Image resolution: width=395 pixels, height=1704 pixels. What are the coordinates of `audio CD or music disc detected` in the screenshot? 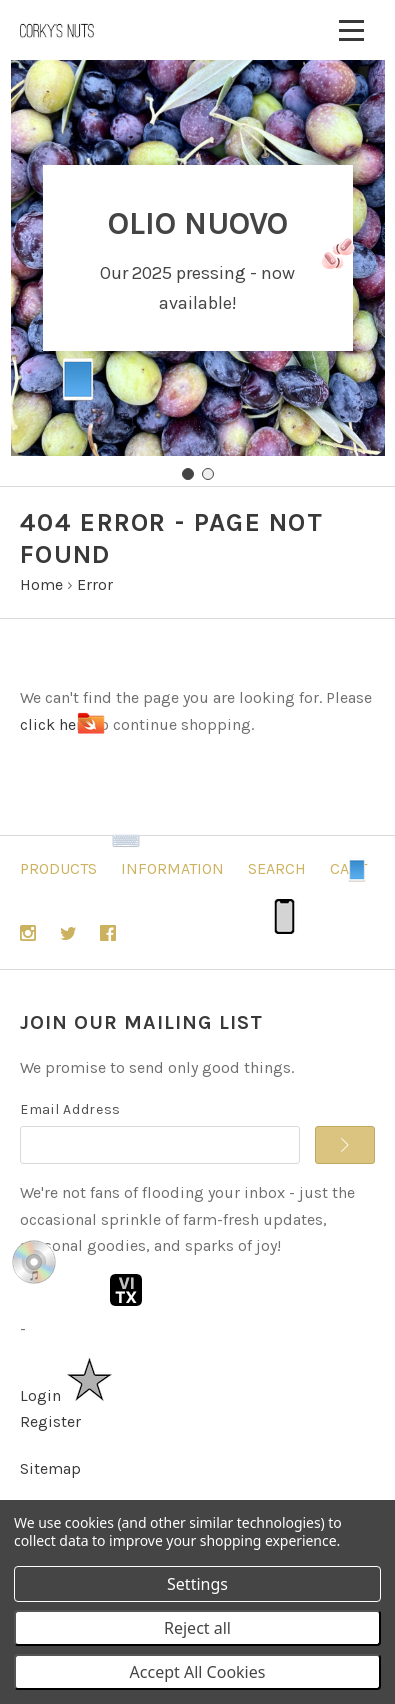 It's located at (34, 1262).